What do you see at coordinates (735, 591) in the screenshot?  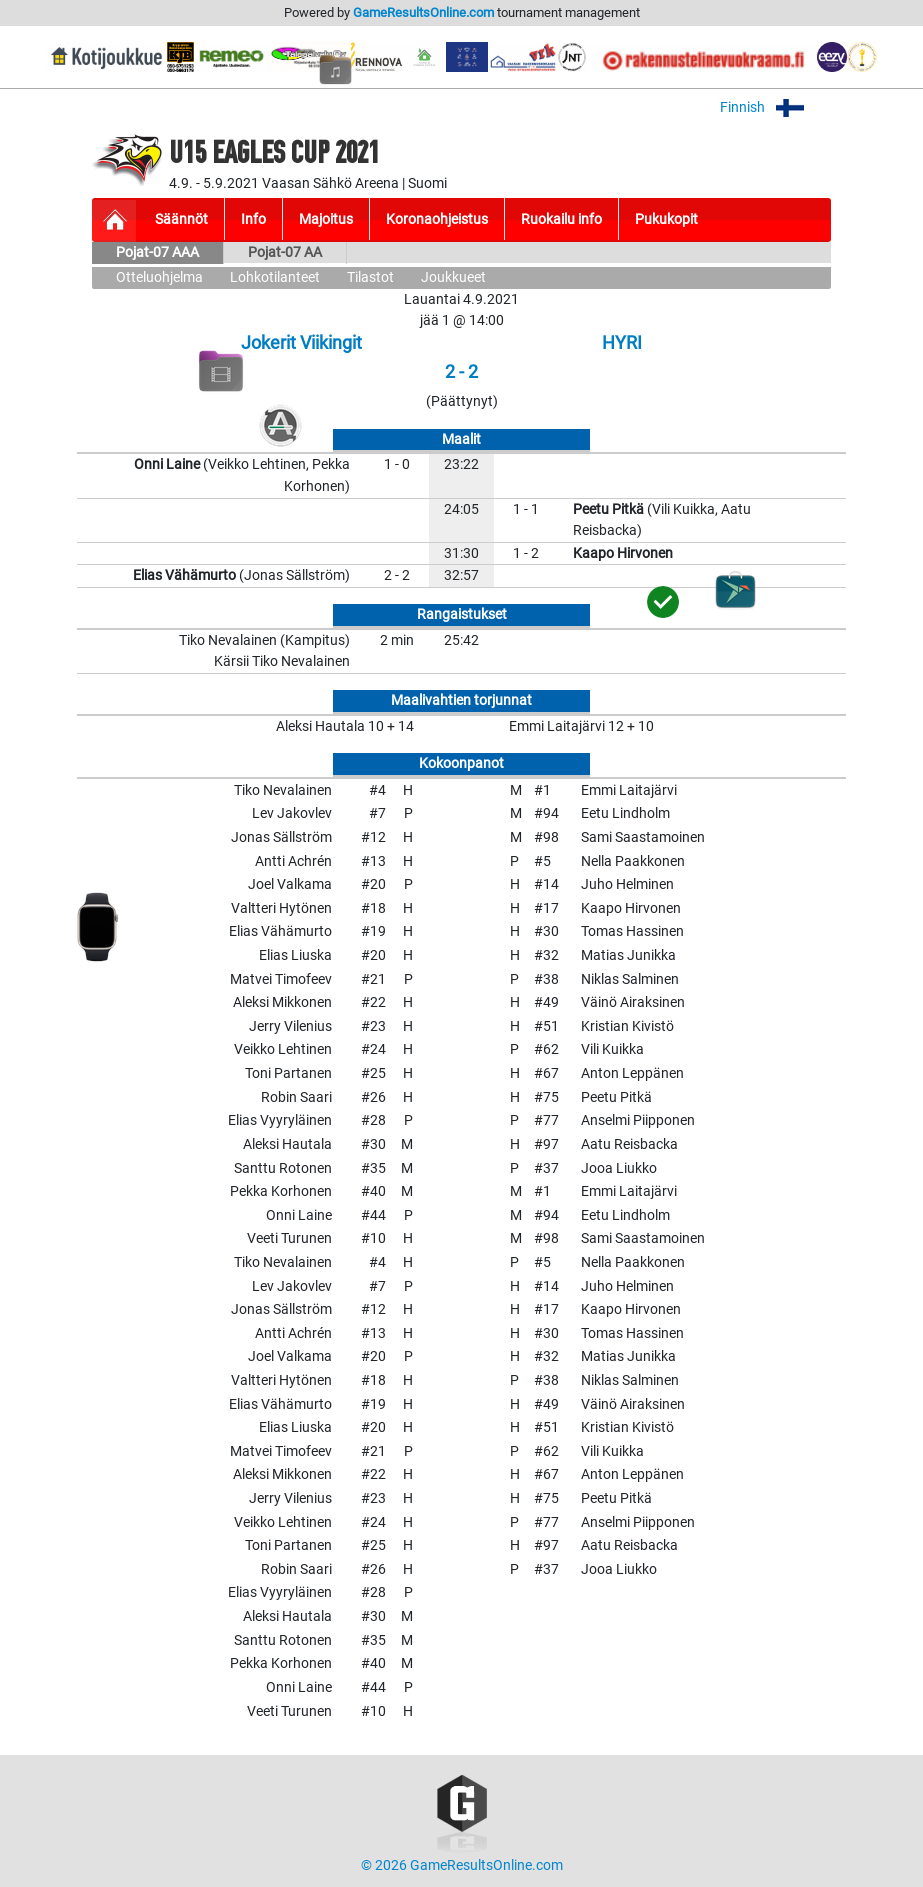 I see `open the snap store to browse and install apps` at bounding box center [735, 591].